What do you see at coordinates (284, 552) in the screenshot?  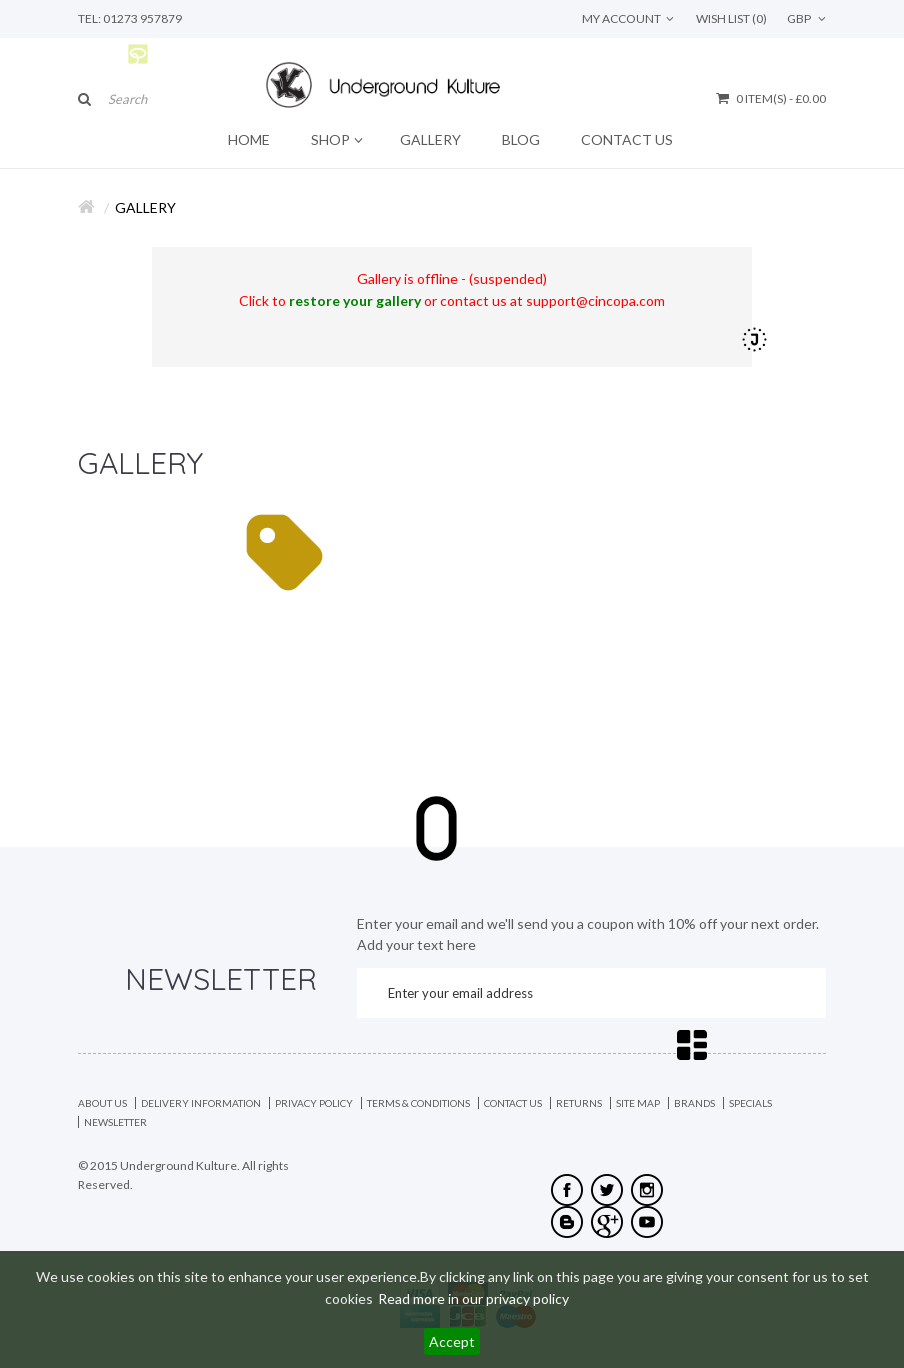 I see `add or manage tags` at bounding box center [284, 552].